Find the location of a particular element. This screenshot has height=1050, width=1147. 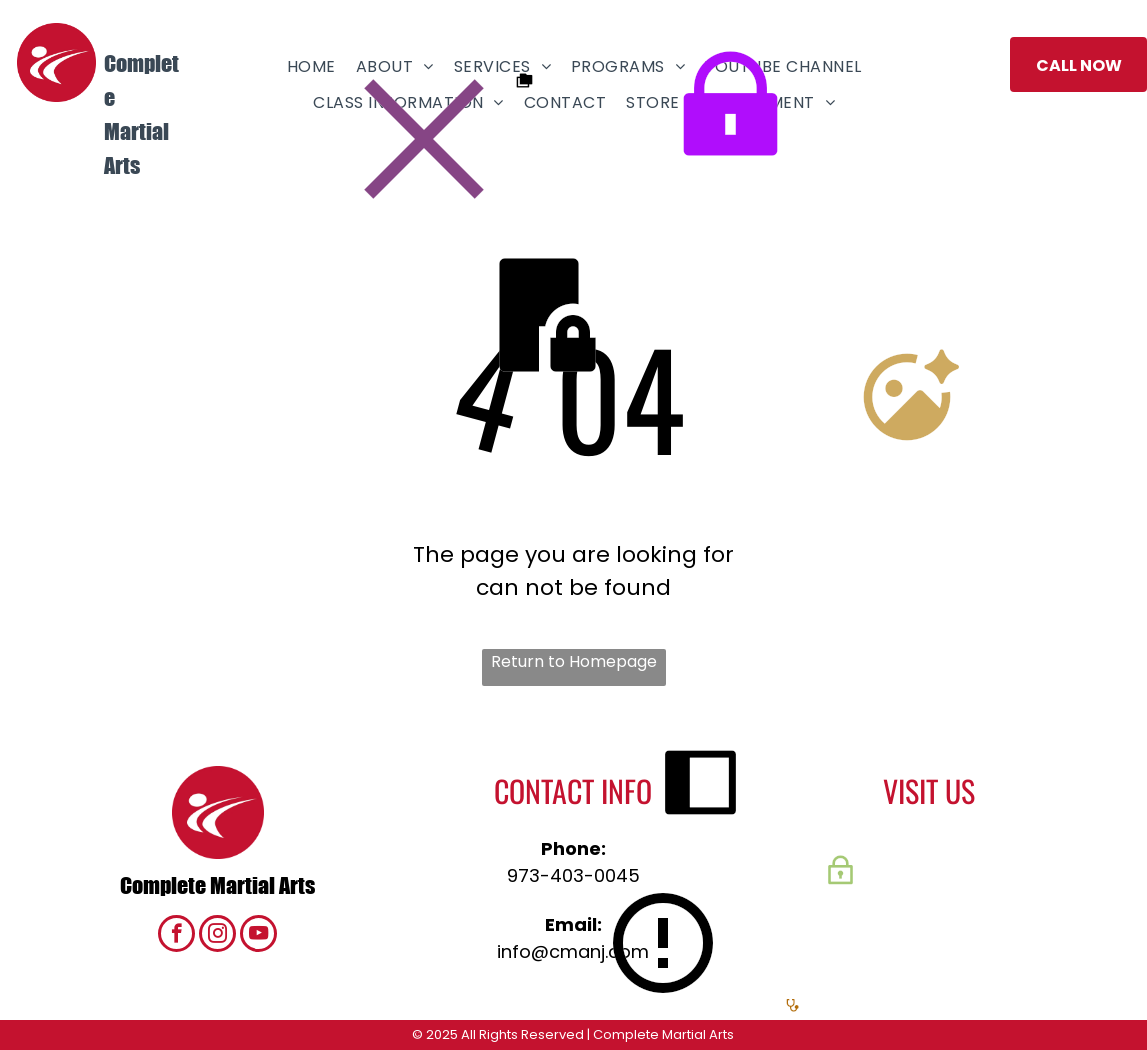

access your folders is located at coordinates (524, 80).